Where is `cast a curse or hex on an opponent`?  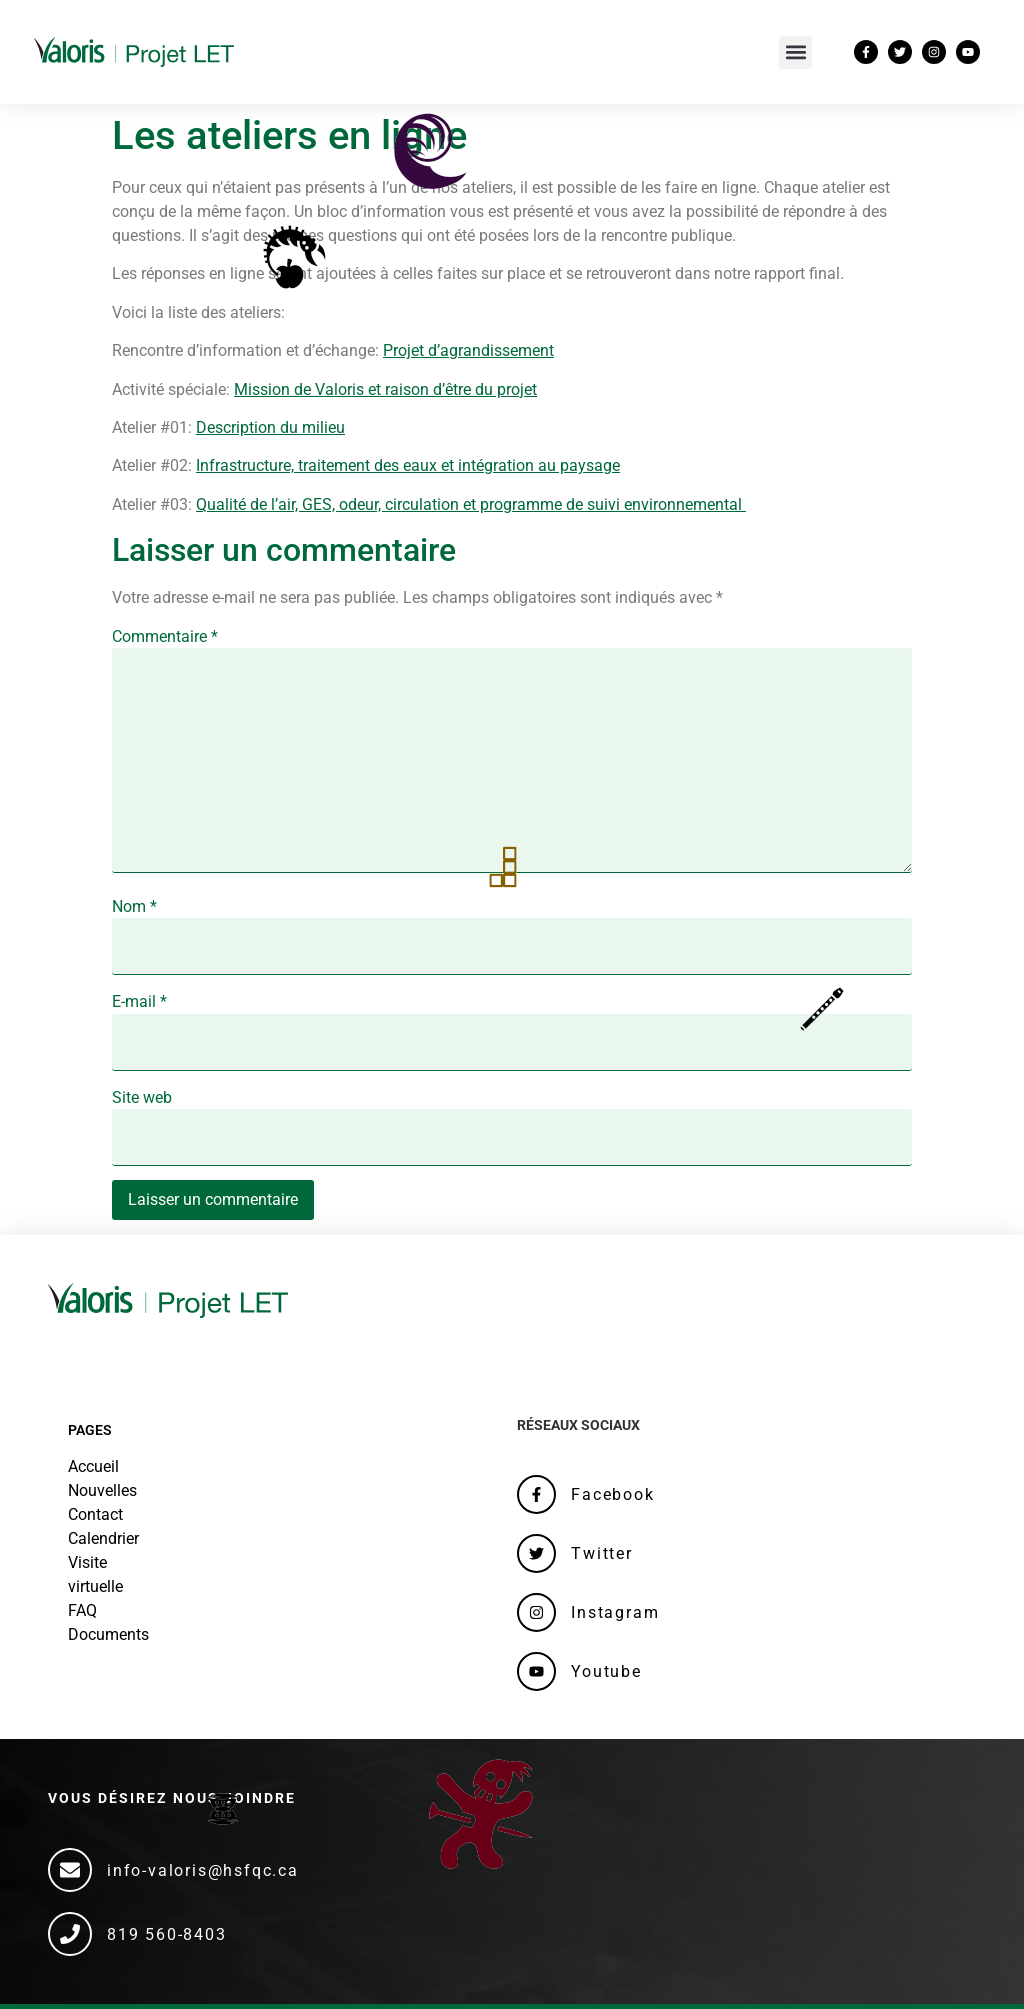
cast a curse or hex on an opponent is located at coordinates (483, 1814).